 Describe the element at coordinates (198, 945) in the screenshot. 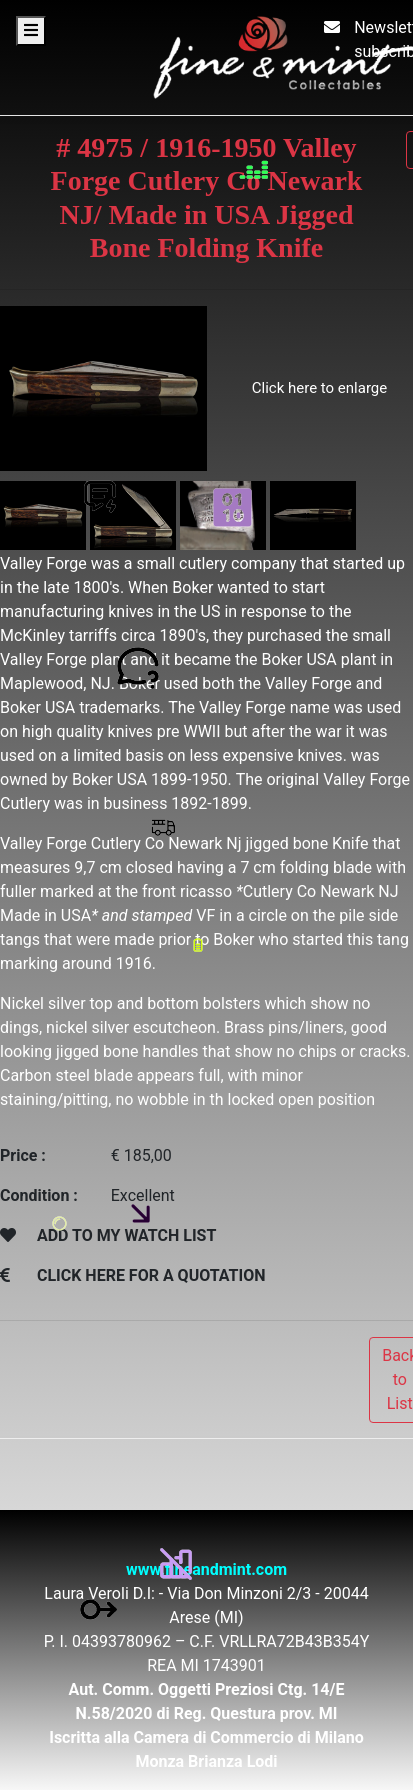

I see `battery level indicator showing medium charge` at that location.